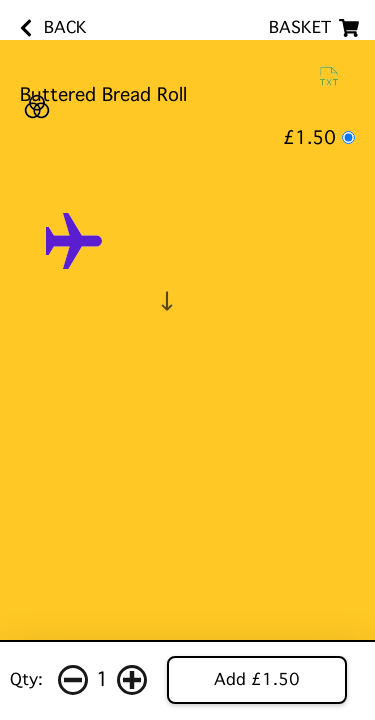  What do you see at coordinates (37, 107) in the screenshot?
I see `indicates overlapping or shared data between three sets` at bounding box center [37, 107].